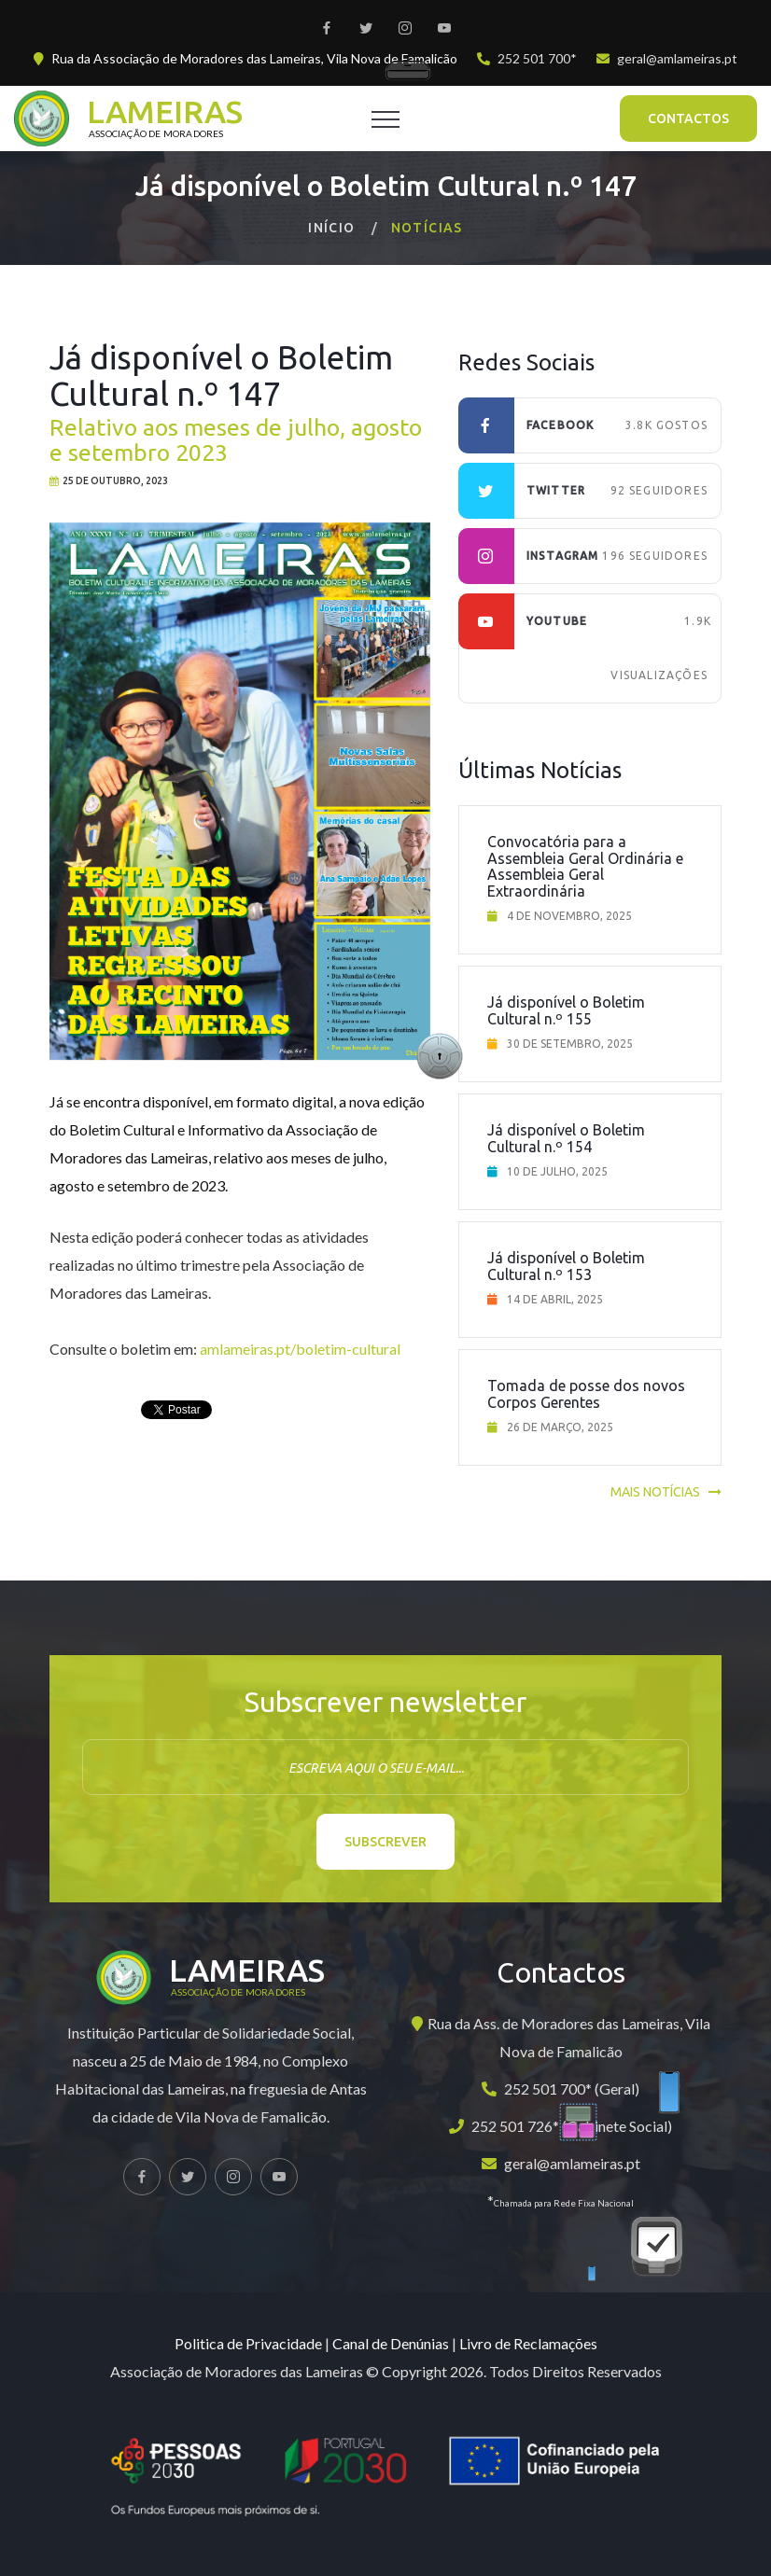 Image resolution: width=771 pixels, height=2576 pixels. What do you see at coordinates (408, 70) in the screenshot?
I see `mac mini device in finder sidebar` at bounding box center [408, 70].